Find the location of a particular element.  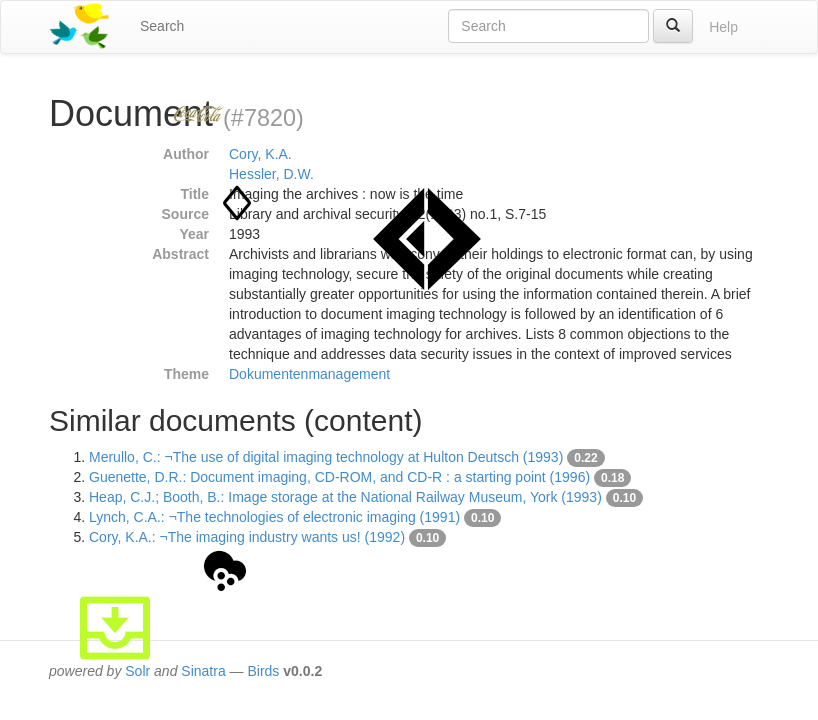

indicates code written in F# programming language is located at coordinates (427, 239).